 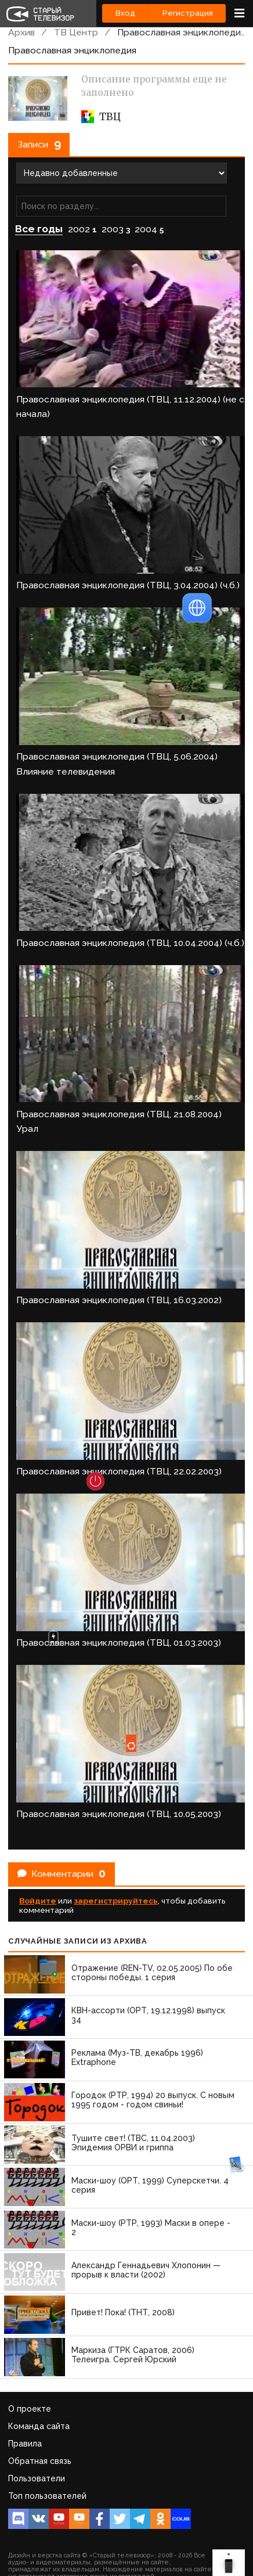 I want to click on battery connected to uninterruptible power supply (UPS), so click(x=53, y=1638).